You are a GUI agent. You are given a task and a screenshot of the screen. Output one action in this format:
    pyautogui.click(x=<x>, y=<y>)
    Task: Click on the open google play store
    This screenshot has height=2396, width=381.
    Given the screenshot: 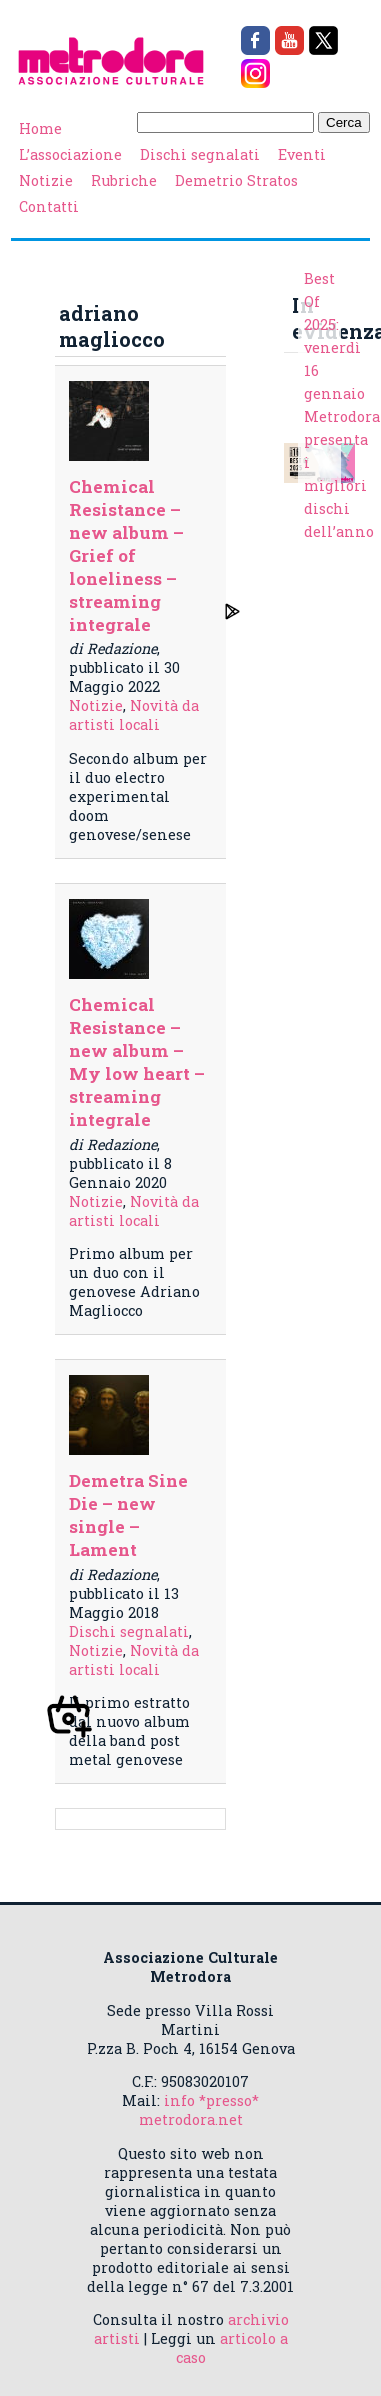 What is the action you would take?
    pyautogui.click(x=232, y=611)
    